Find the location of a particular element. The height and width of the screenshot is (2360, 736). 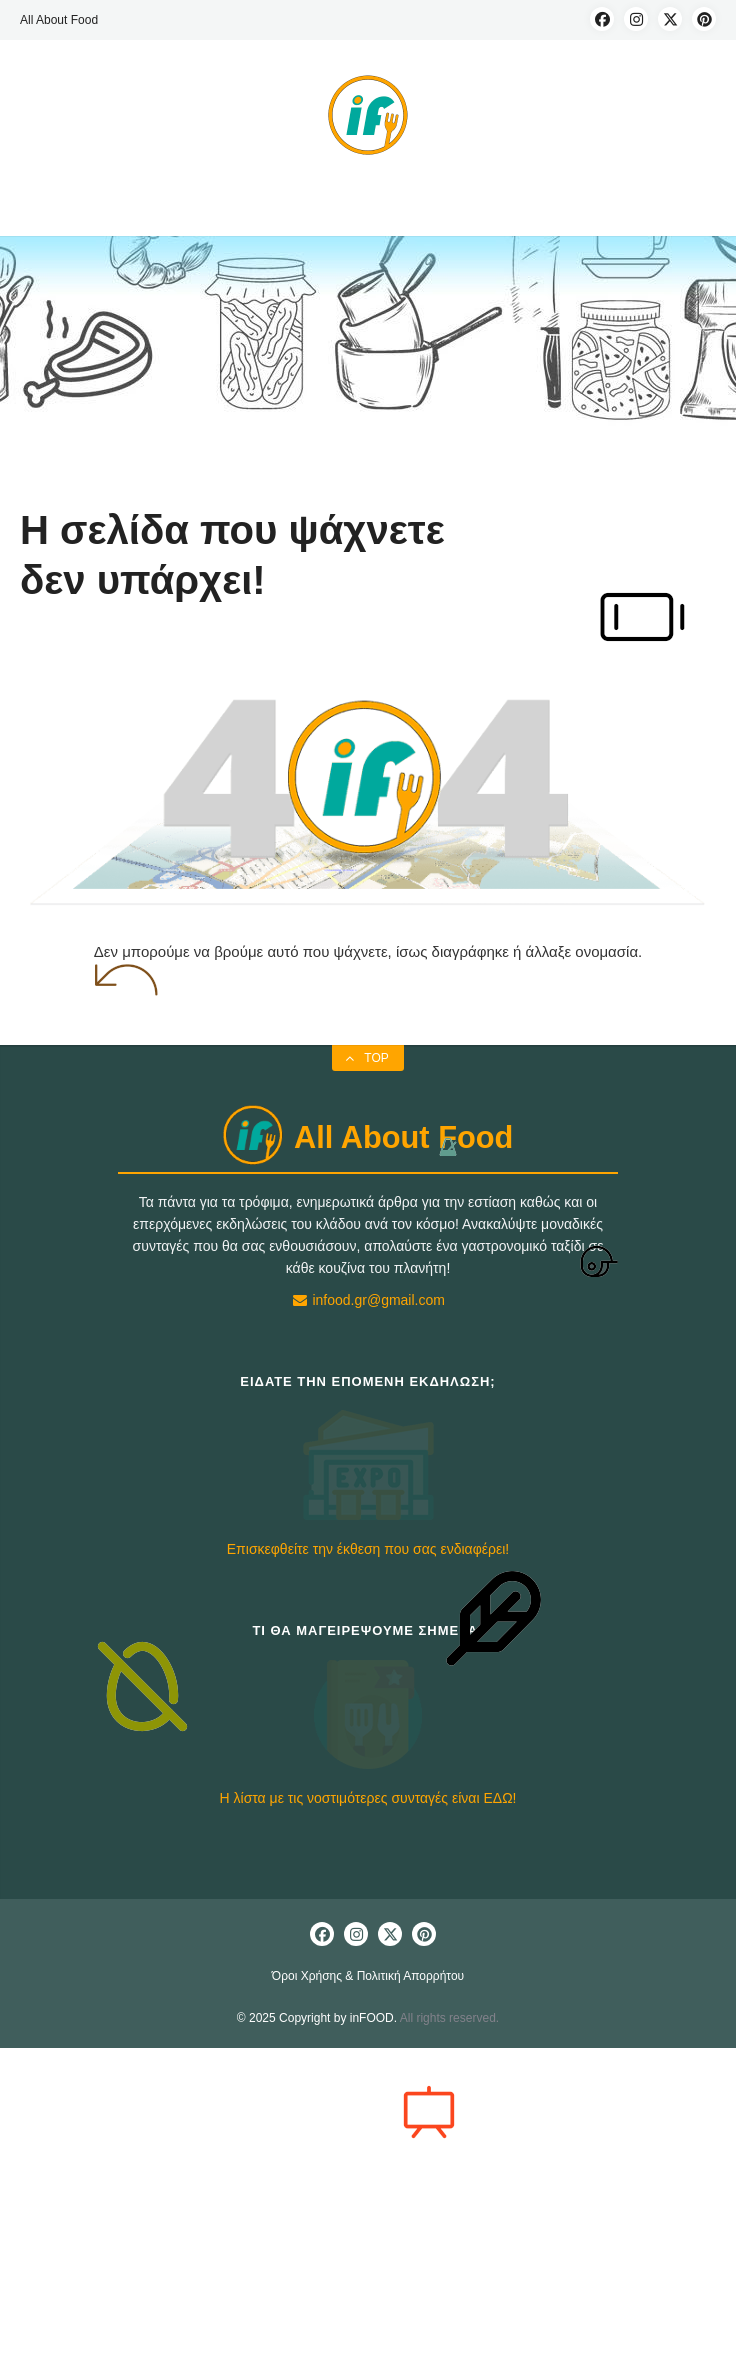

undo previous action is located at coordinates (127, 977).